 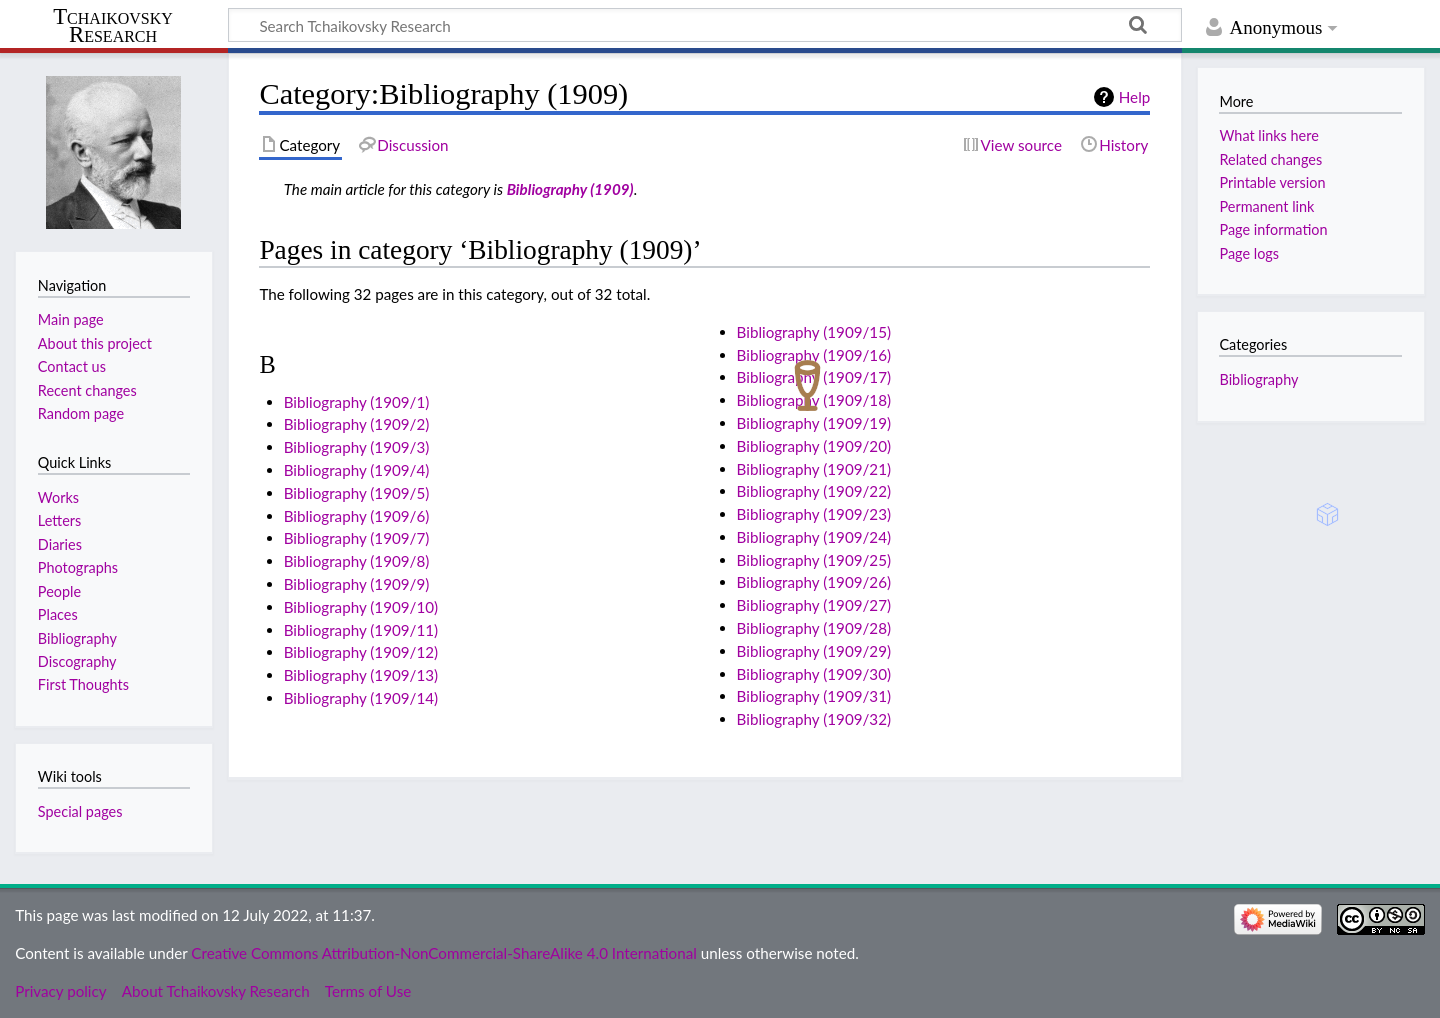 I want to click on open CodeSandbox development environment, so click(x=1327, y=514).